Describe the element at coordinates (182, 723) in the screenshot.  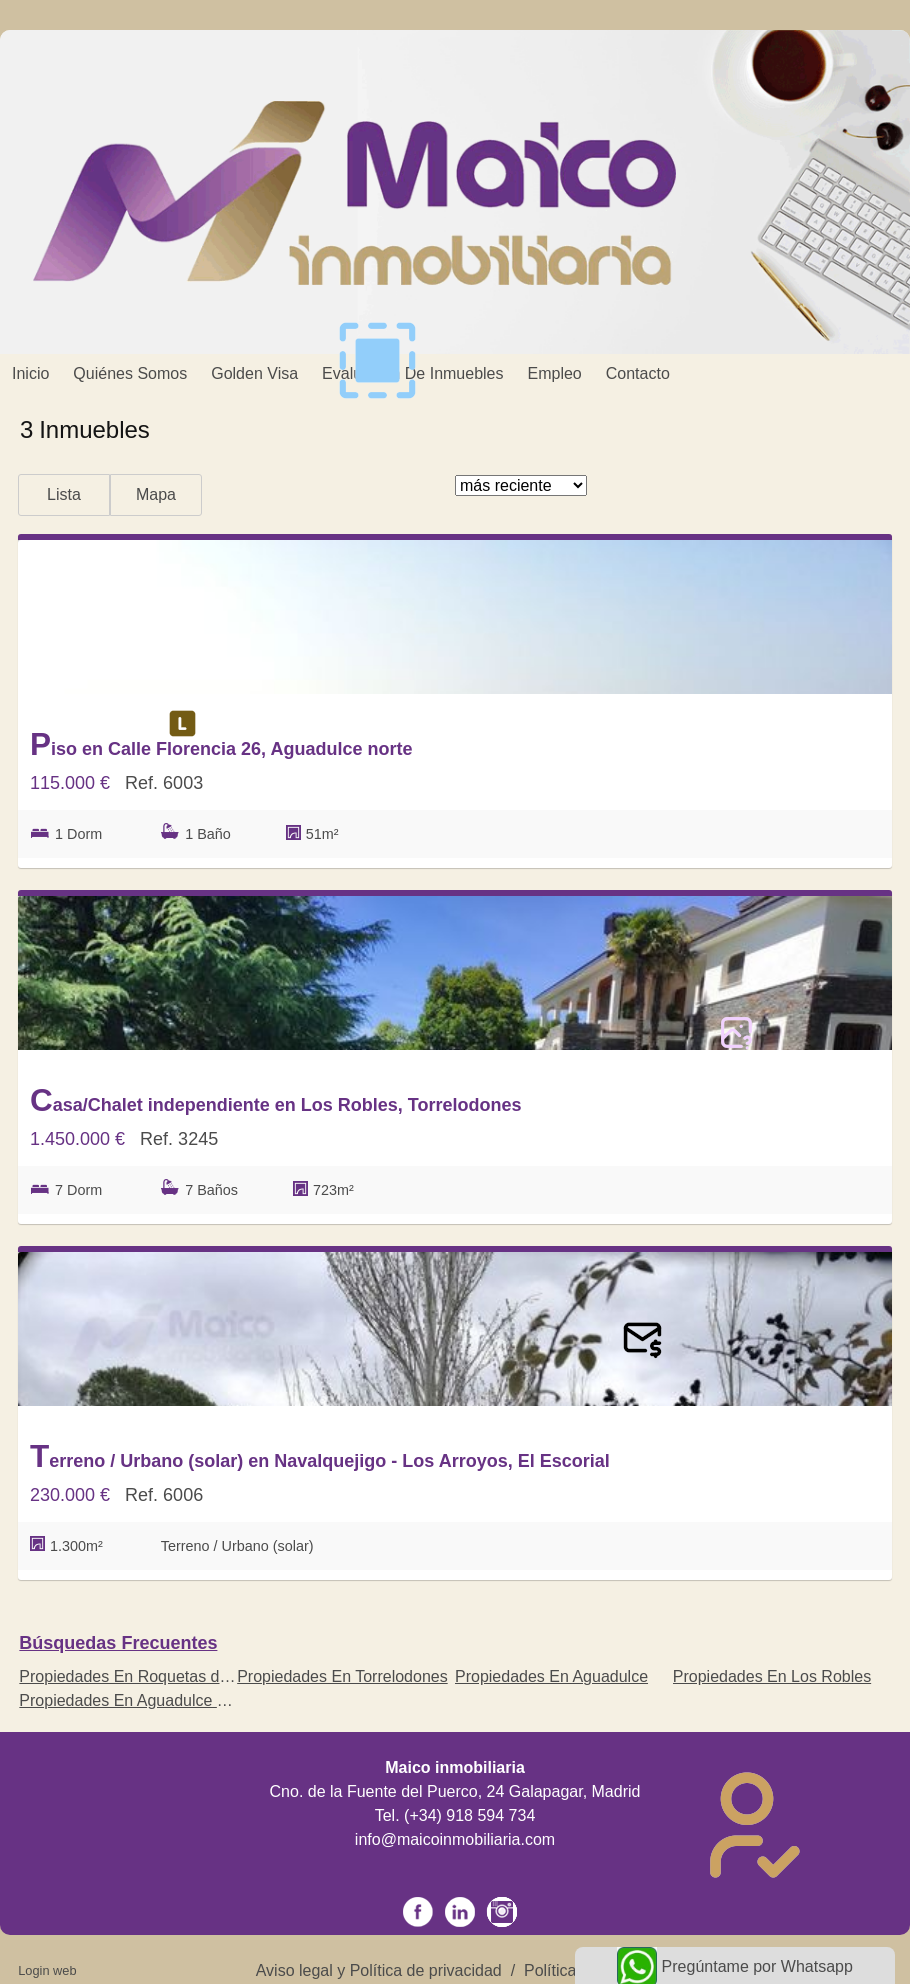
I see `indicates an item or category labeled "L"` at that location.